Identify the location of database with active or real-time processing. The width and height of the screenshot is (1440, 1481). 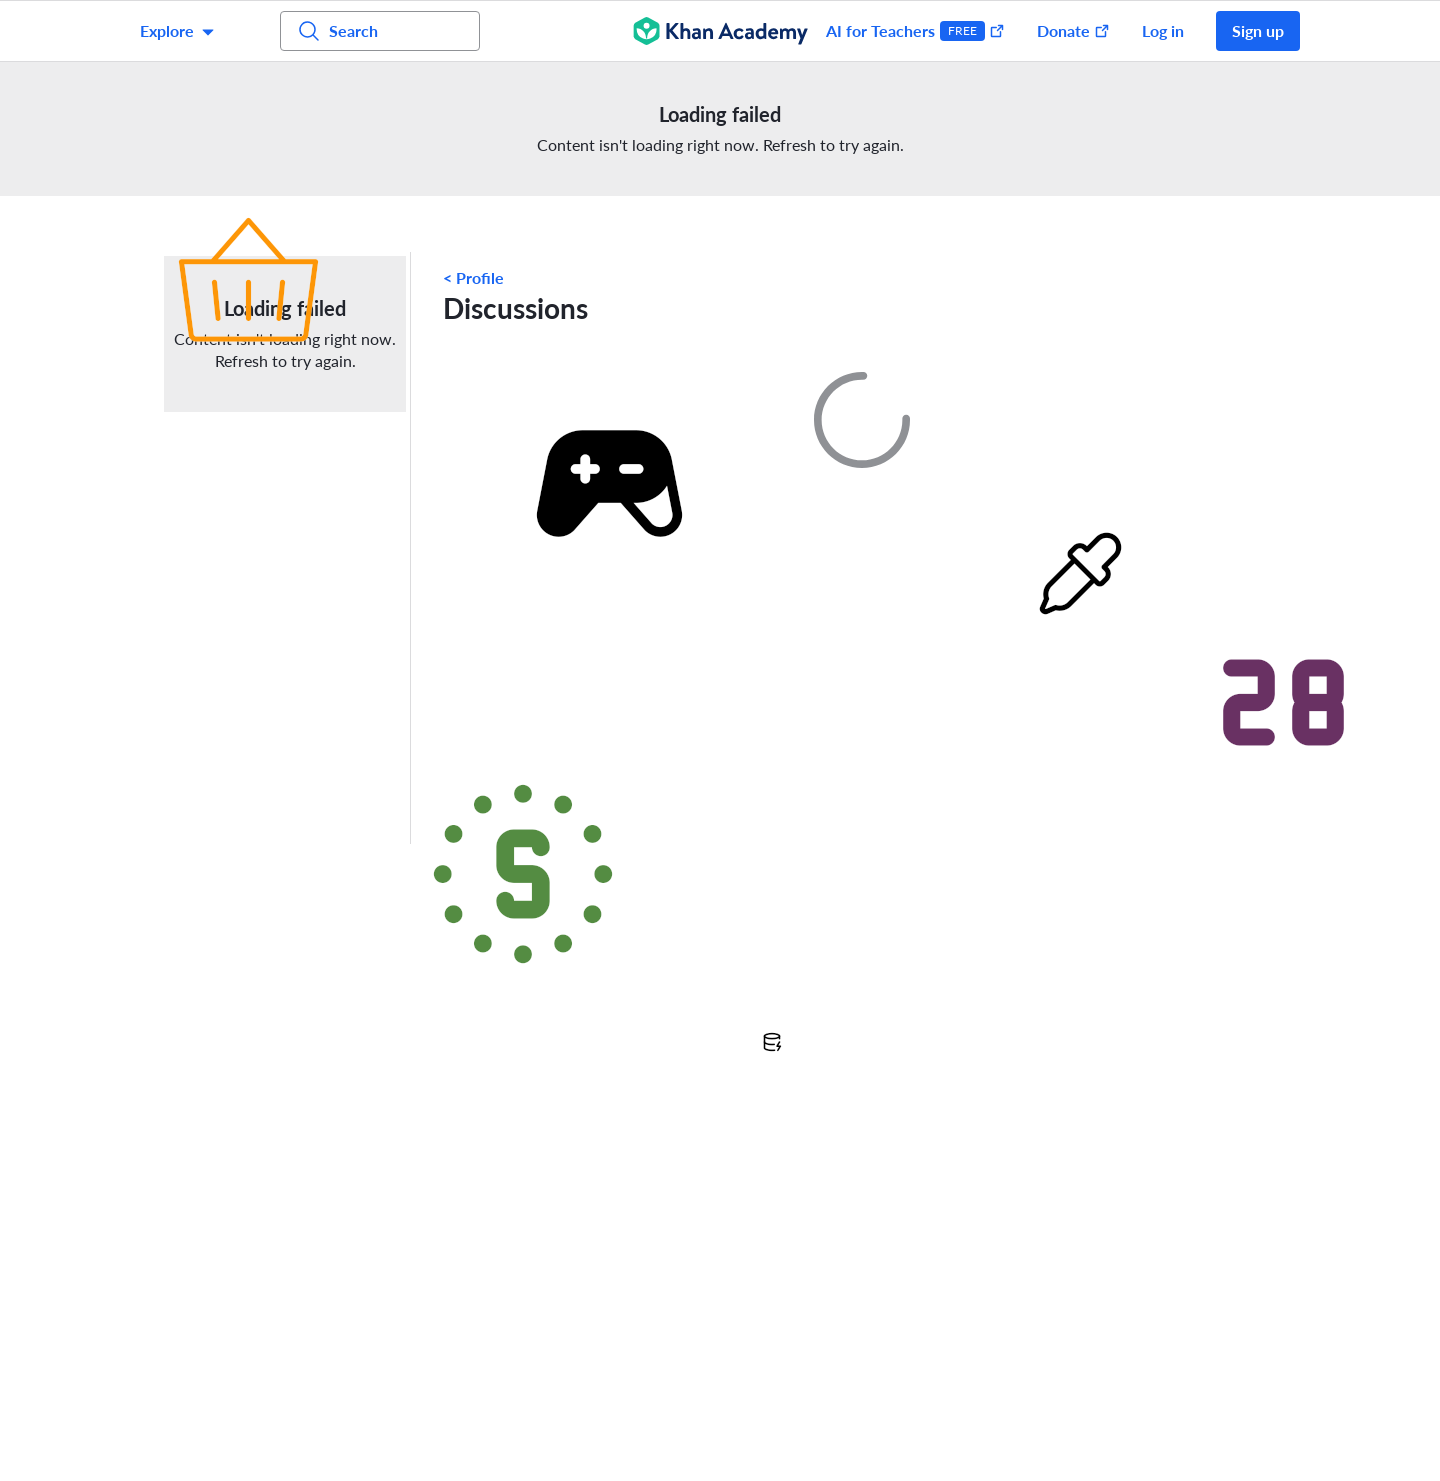
(772, 1042).